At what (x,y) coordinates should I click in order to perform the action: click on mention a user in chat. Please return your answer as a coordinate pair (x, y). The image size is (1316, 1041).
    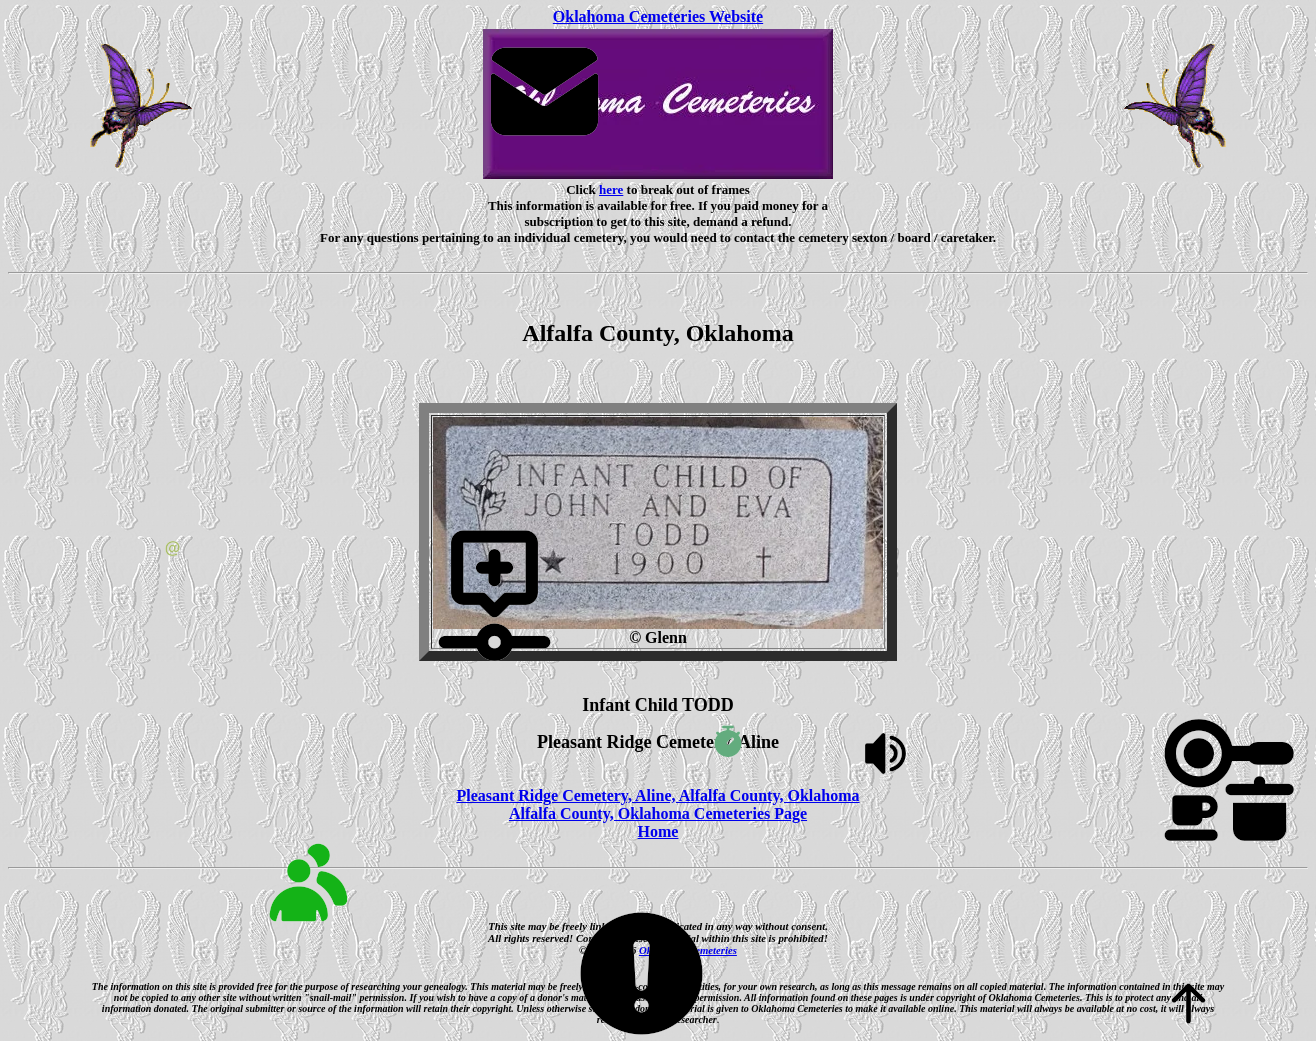
    Looking at the image, I should click on (172, 548).